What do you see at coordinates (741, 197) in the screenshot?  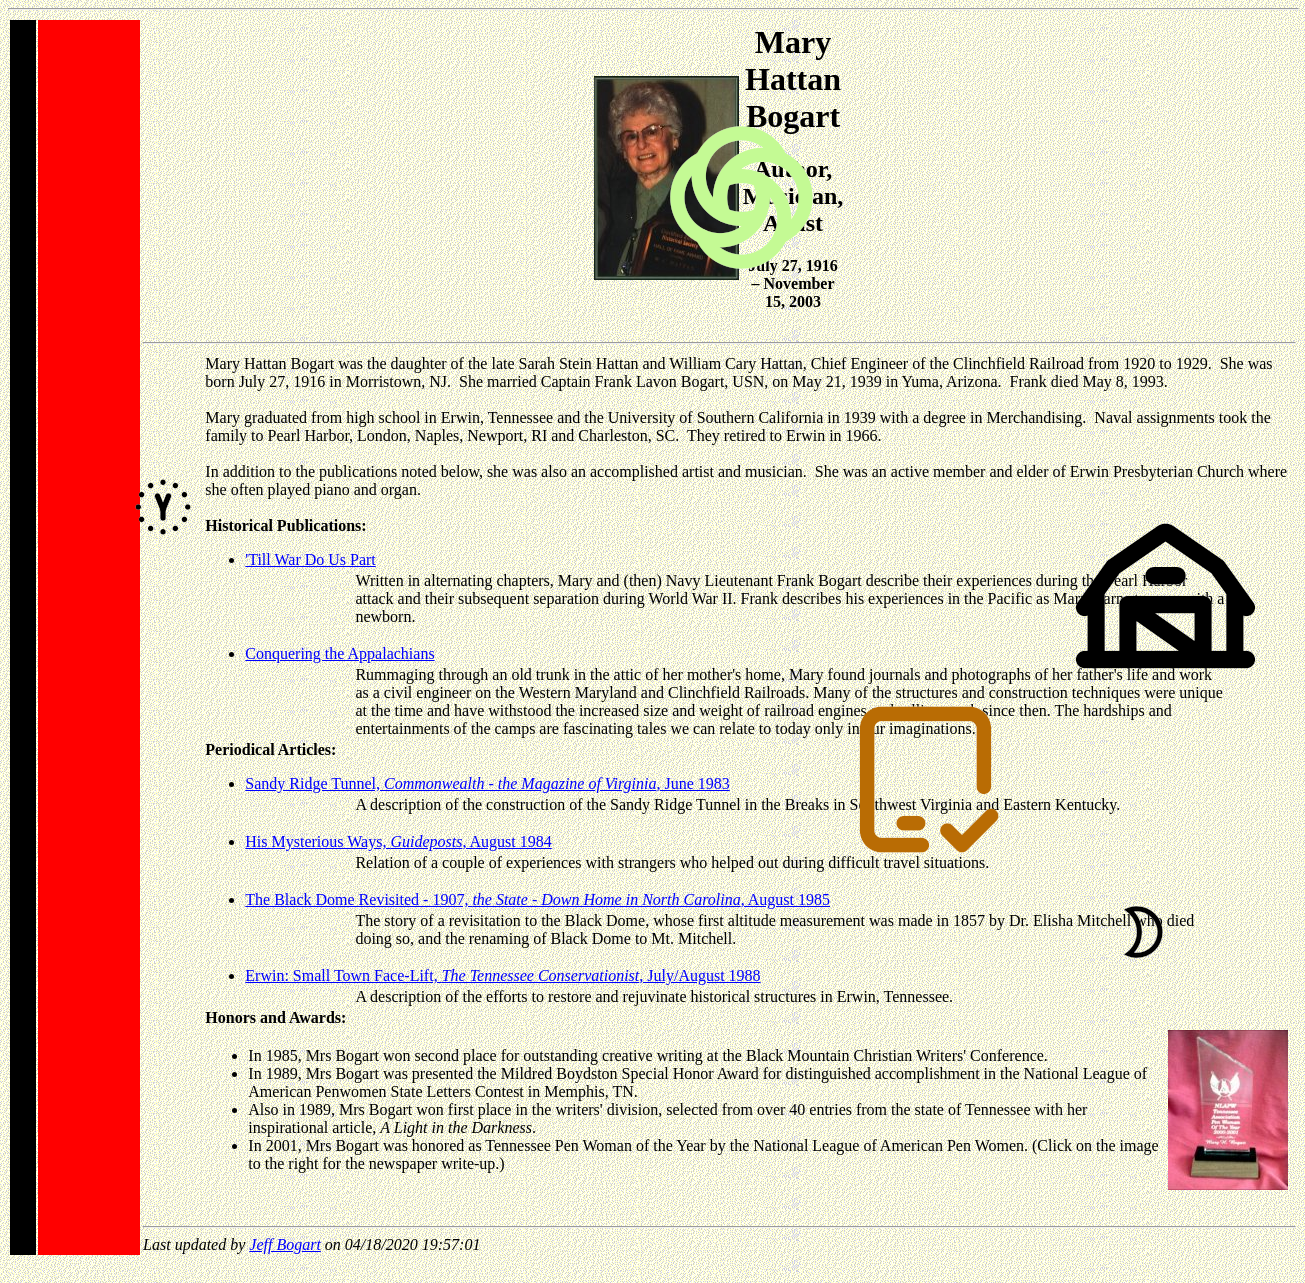 I see `open loom video recording app` at bounding box center [741, 197].